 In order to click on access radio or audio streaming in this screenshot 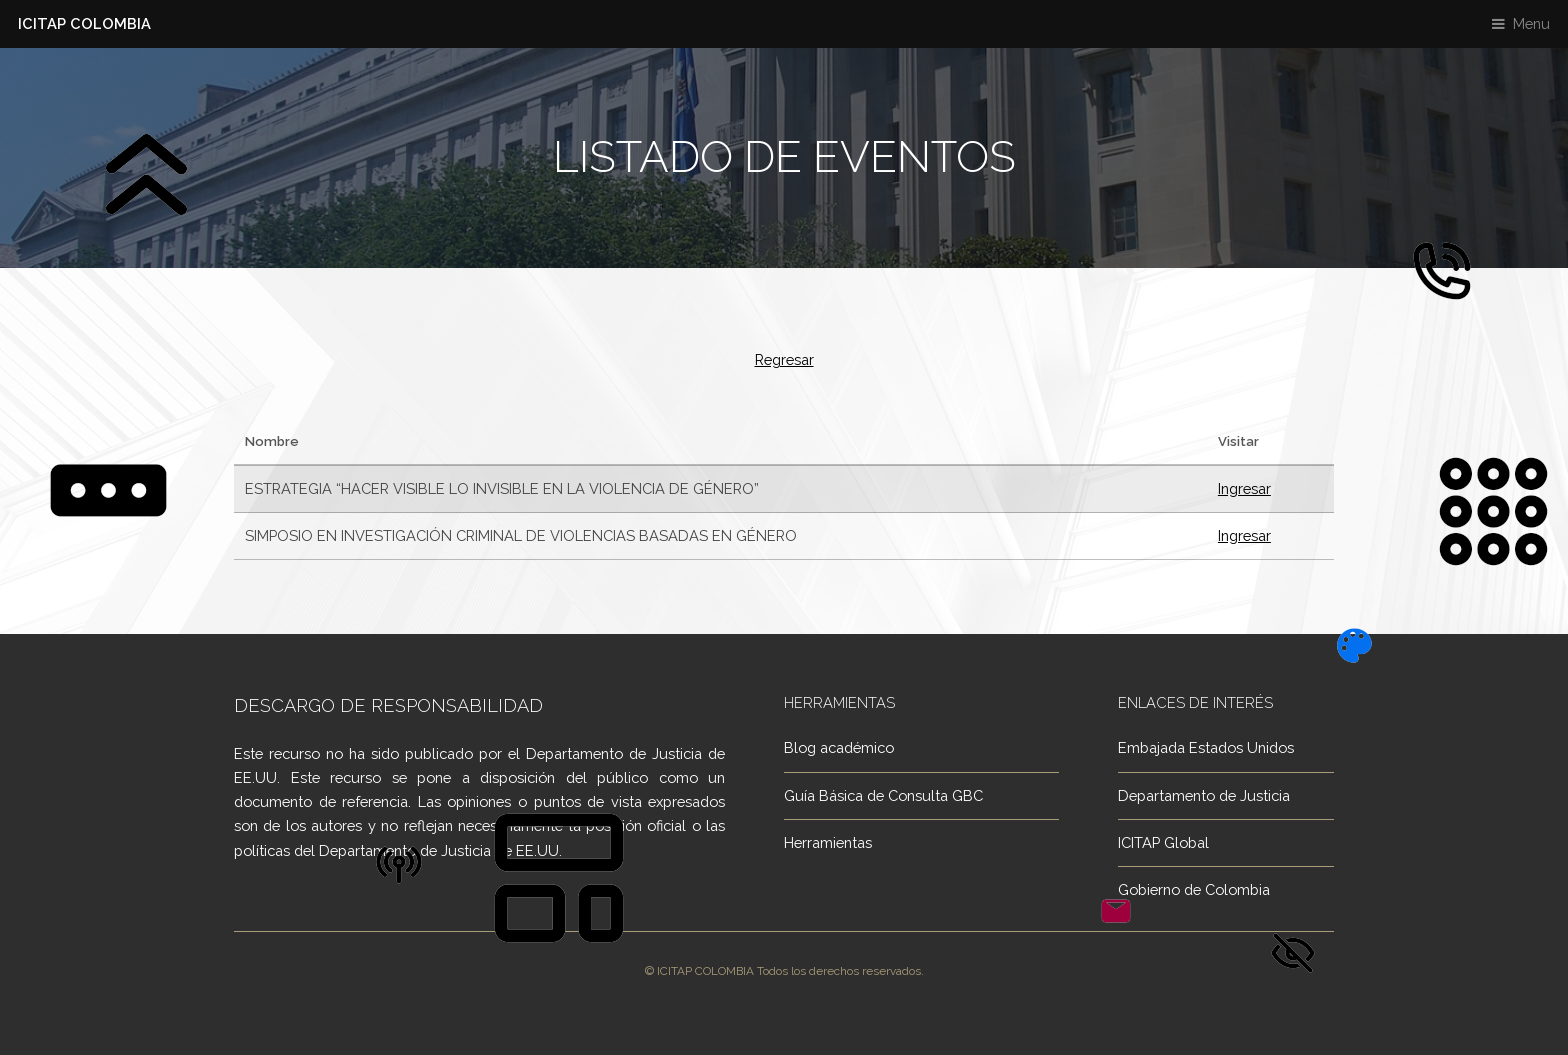, I will do `click(399, 864)`.